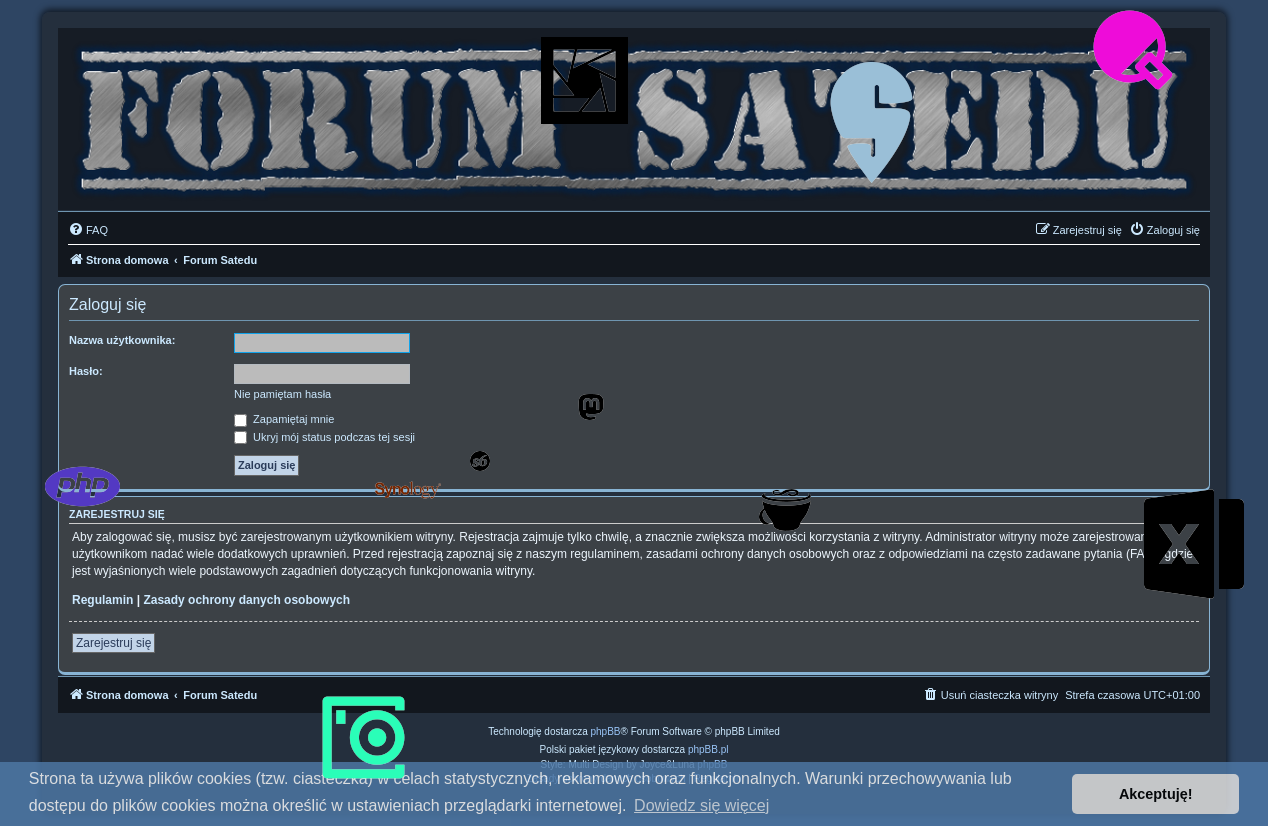 Image resolution: width=1268 pixels, height=826 pixels. I want to click on open ping pong or table tennis game, so click(1131, 48).